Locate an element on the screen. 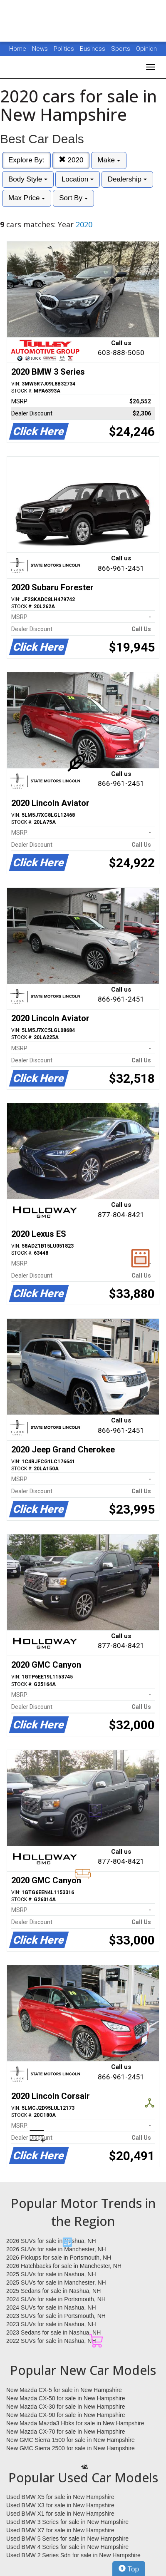 The image size is (166, 2576). view organizational hierarchy or structure is located at coordinates (149, 2103).